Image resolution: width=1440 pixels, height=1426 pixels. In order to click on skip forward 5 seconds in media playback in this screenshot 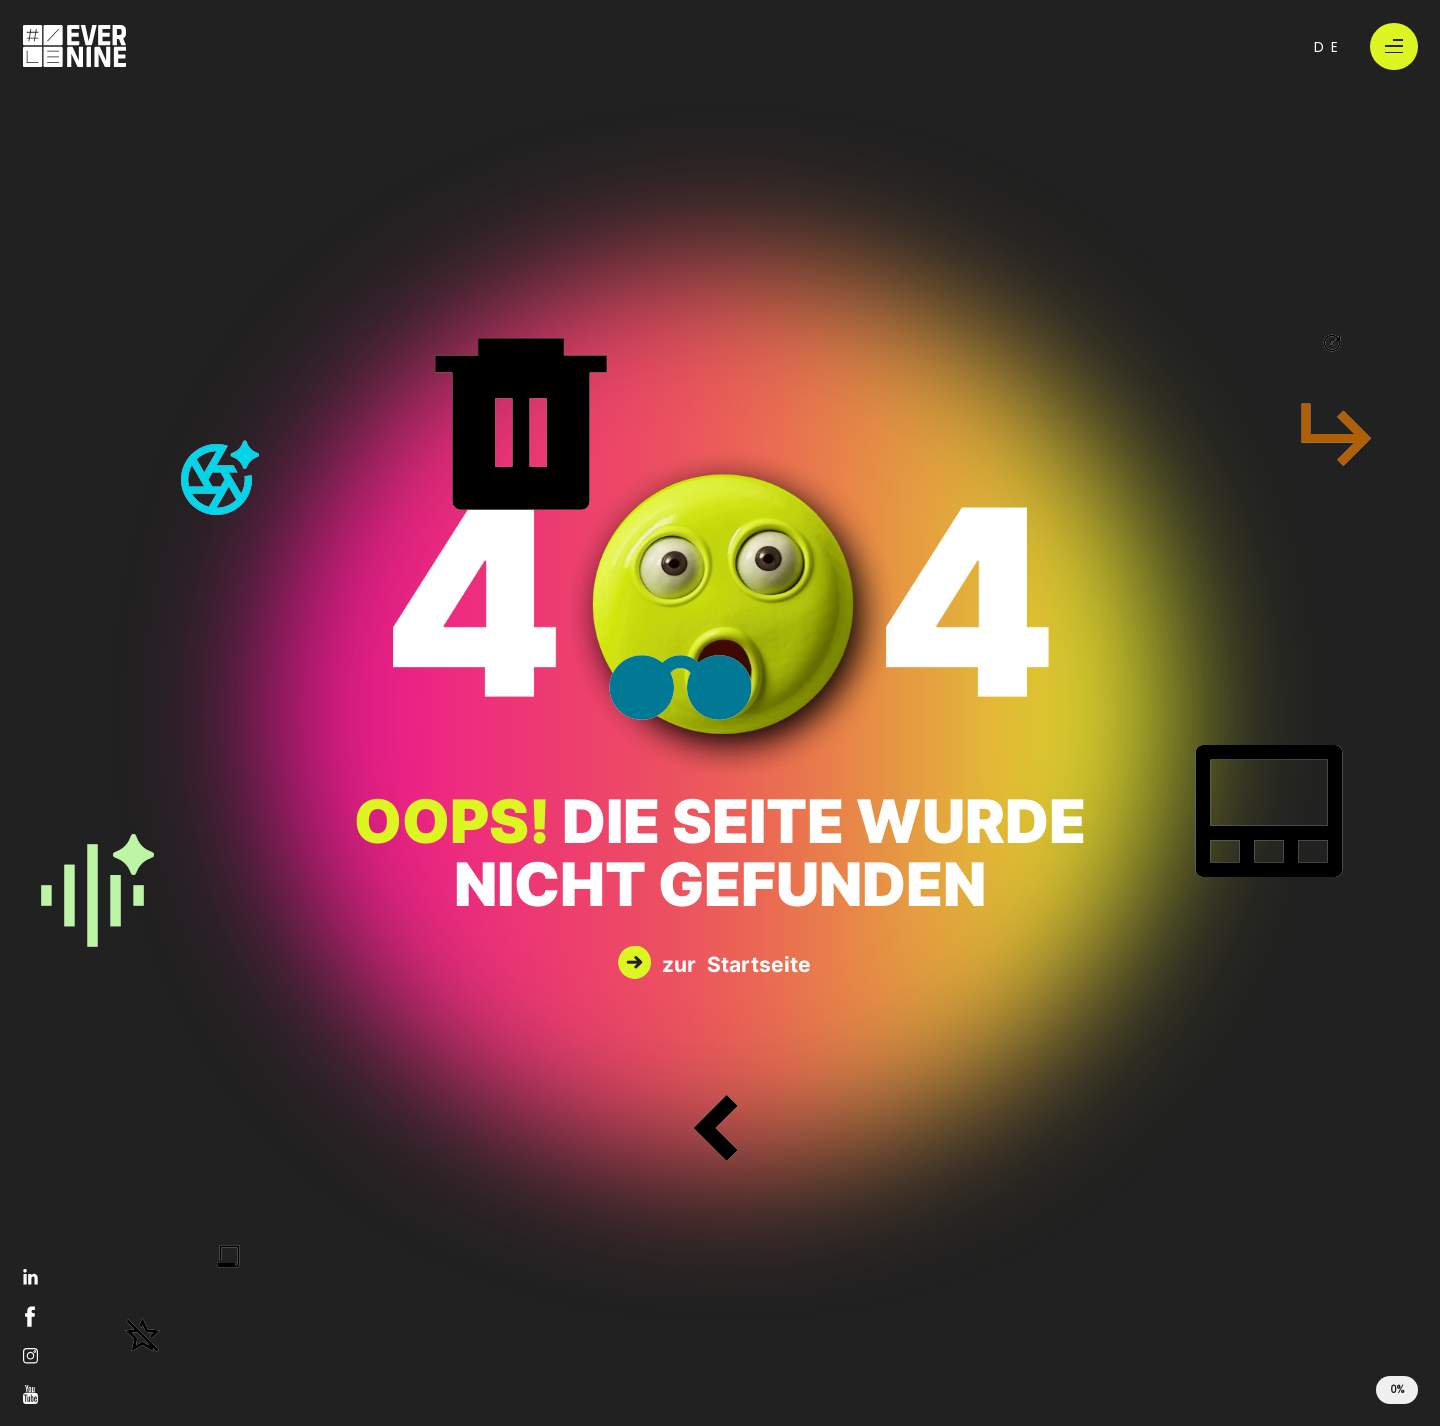, I will do `click(1332, 343)`.